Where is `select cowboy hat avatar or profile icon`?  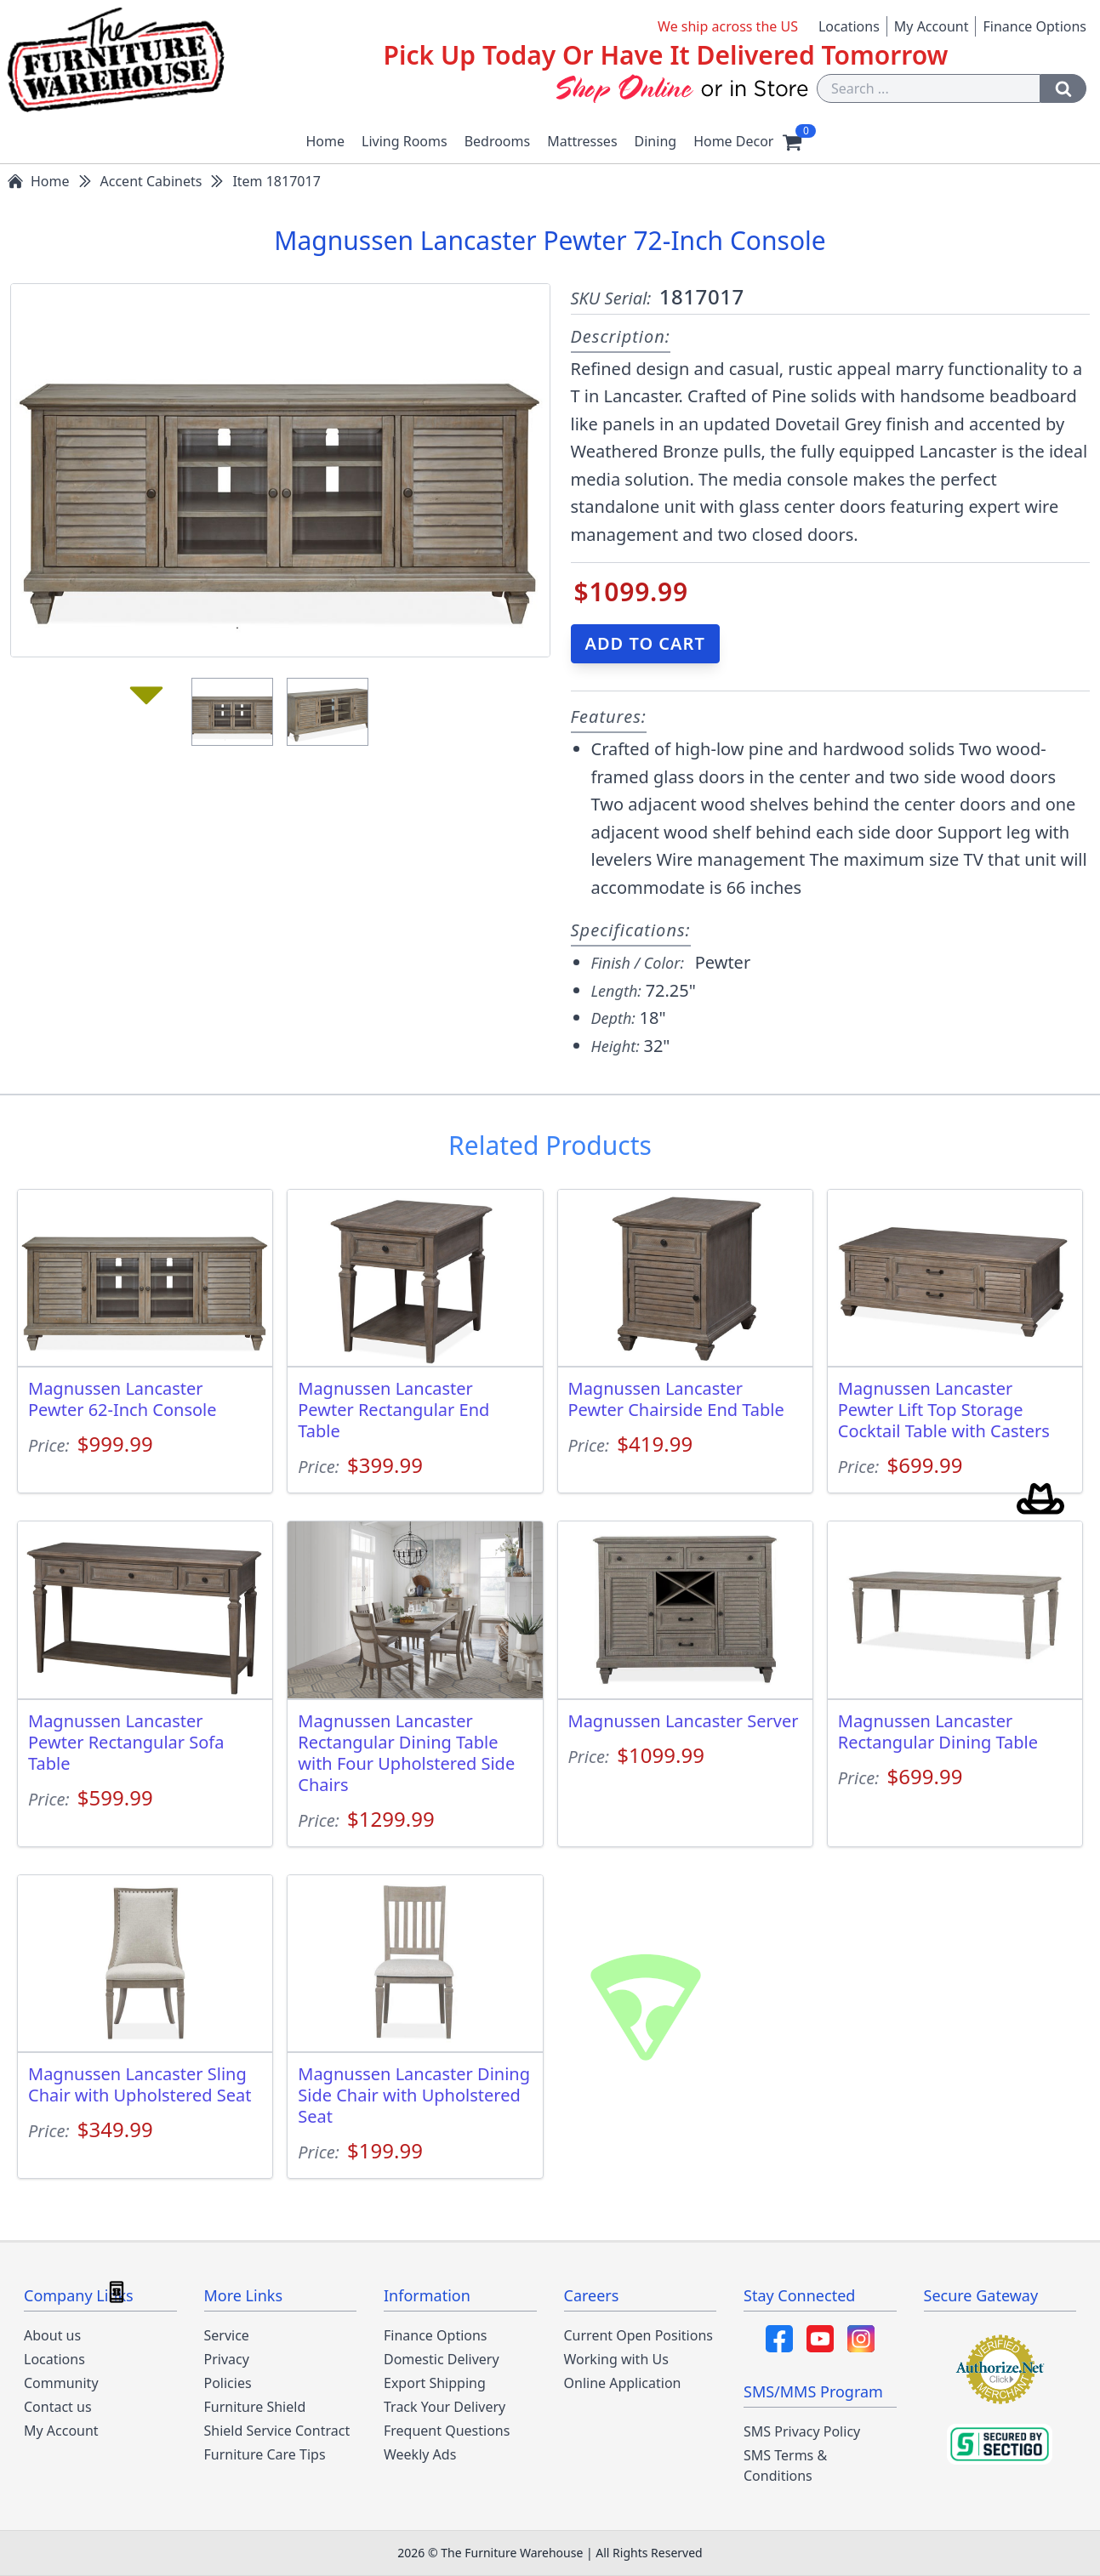
select cowboy hat avatar or profile icon is located at coordinates (1040, 1500).